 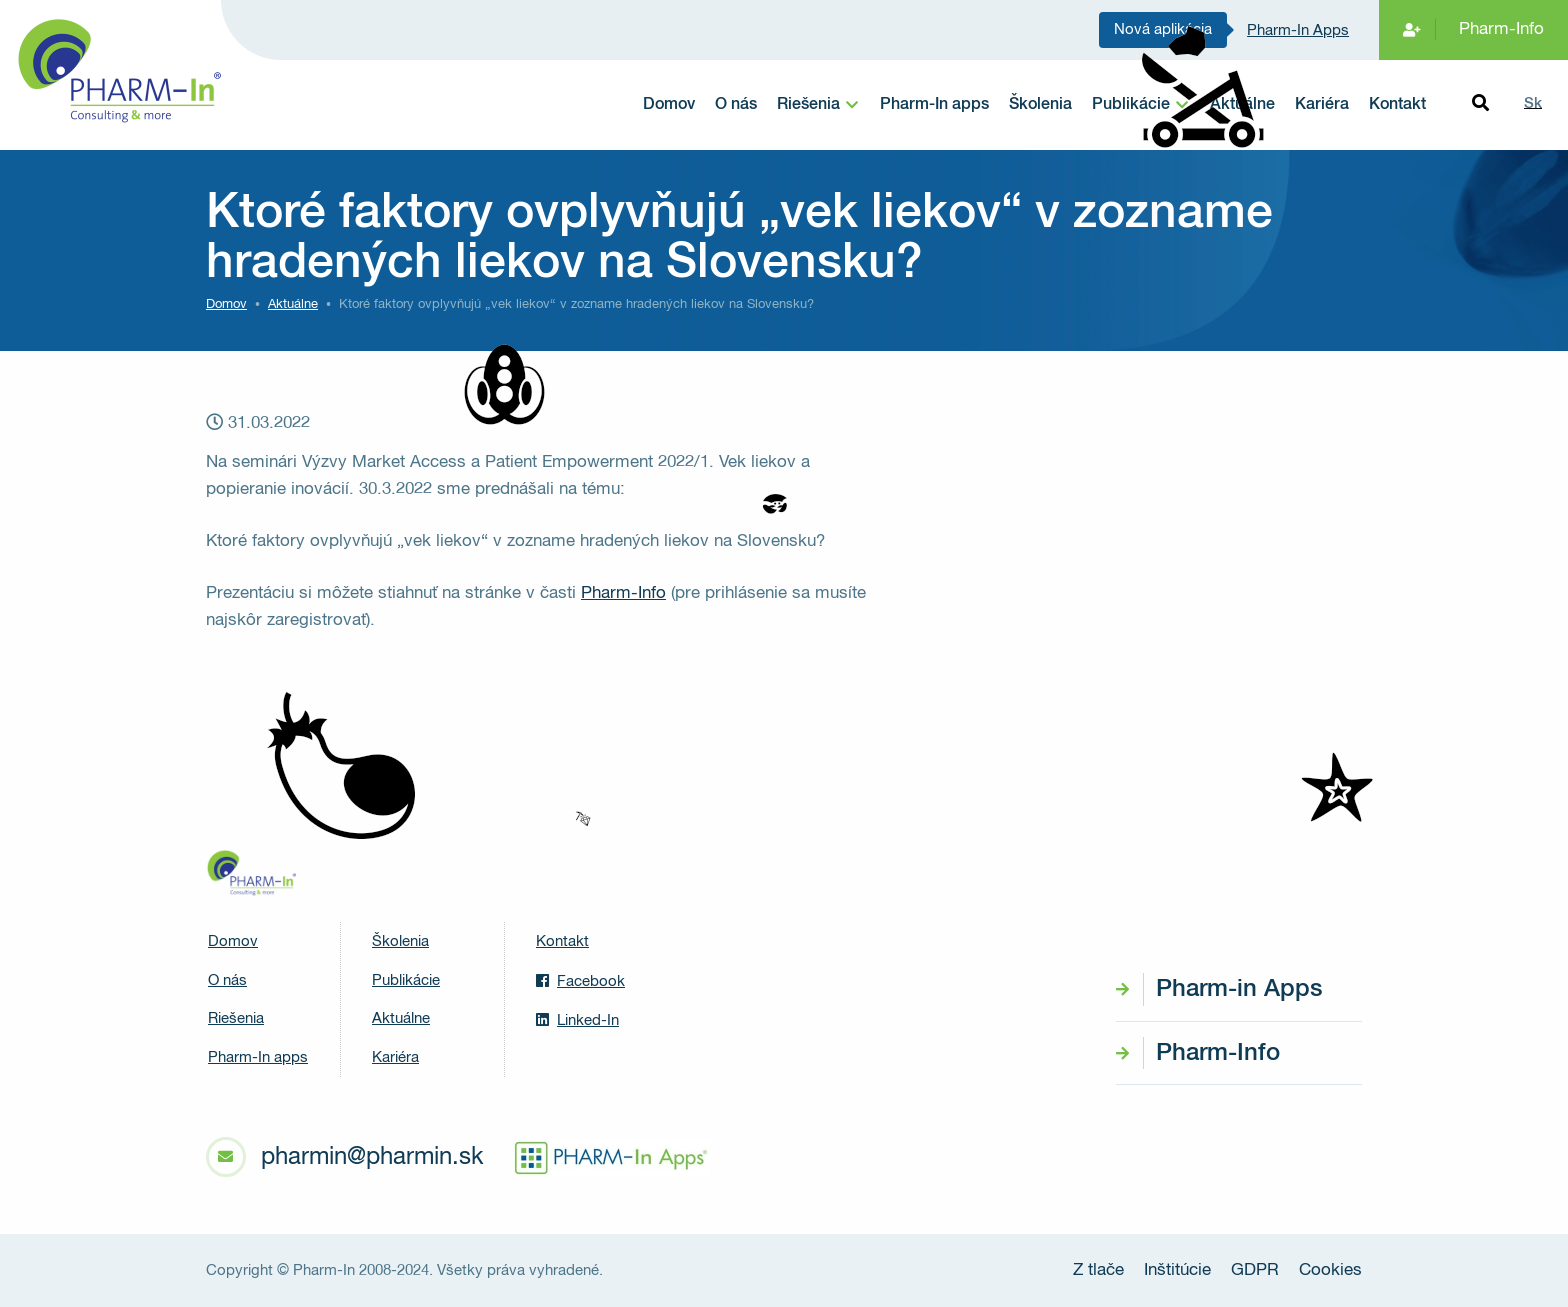 What do you see at coordinates (341, 766) in the screenshot?
I see `select eggplant/aubergine ingredient` at bounding box center [341, 766].